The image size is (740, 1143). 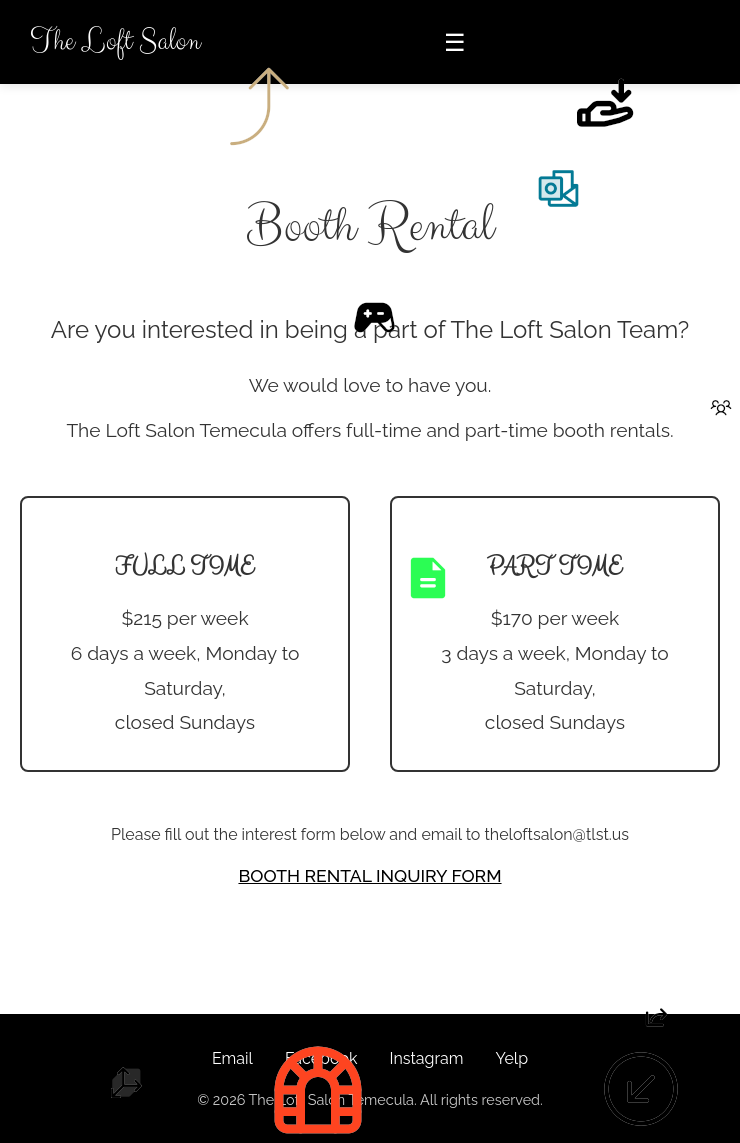 I want to click on share this content, so click(x=656, y=1016).